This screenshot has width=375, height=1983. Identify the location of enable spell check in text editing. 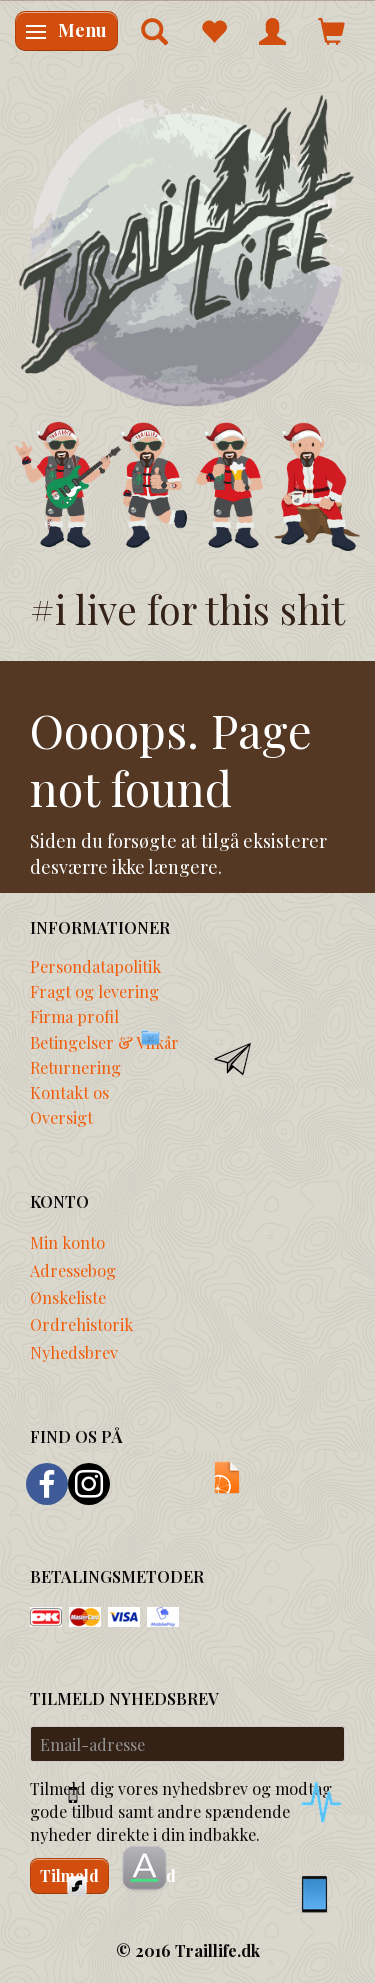
(144, 1868).